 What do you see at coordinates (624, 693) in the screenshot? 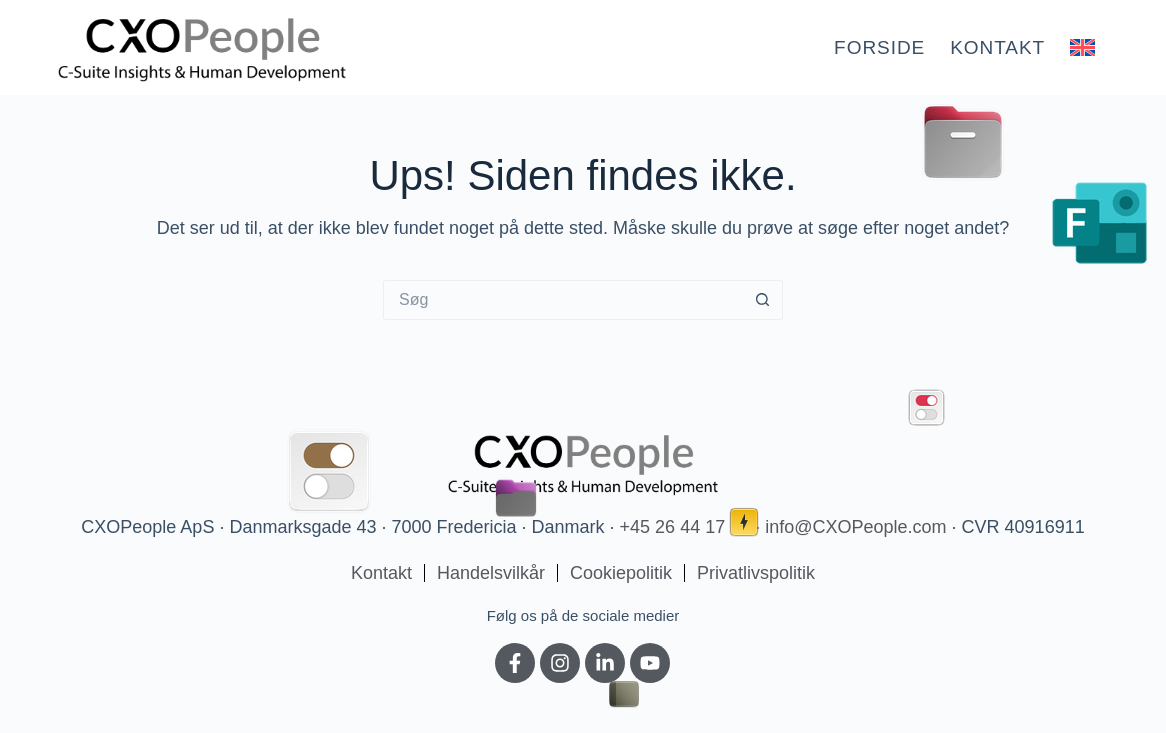
I see `access the desktop folder` at bounding box center [624, 693].